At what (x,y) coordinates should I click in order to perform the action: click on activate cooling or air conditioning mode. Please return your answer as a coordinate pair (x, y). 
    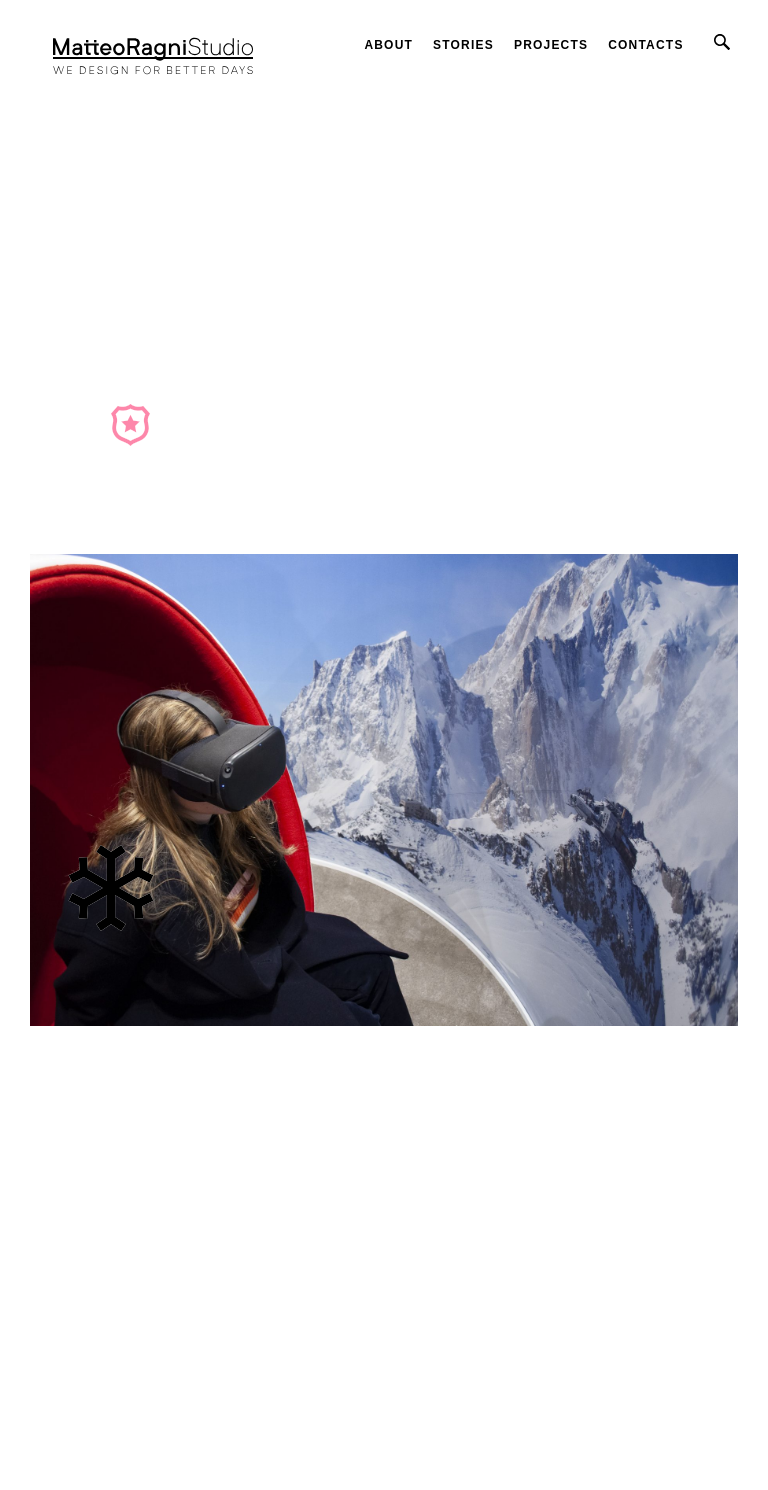
    Looking at the image, I should click on (111, 888).